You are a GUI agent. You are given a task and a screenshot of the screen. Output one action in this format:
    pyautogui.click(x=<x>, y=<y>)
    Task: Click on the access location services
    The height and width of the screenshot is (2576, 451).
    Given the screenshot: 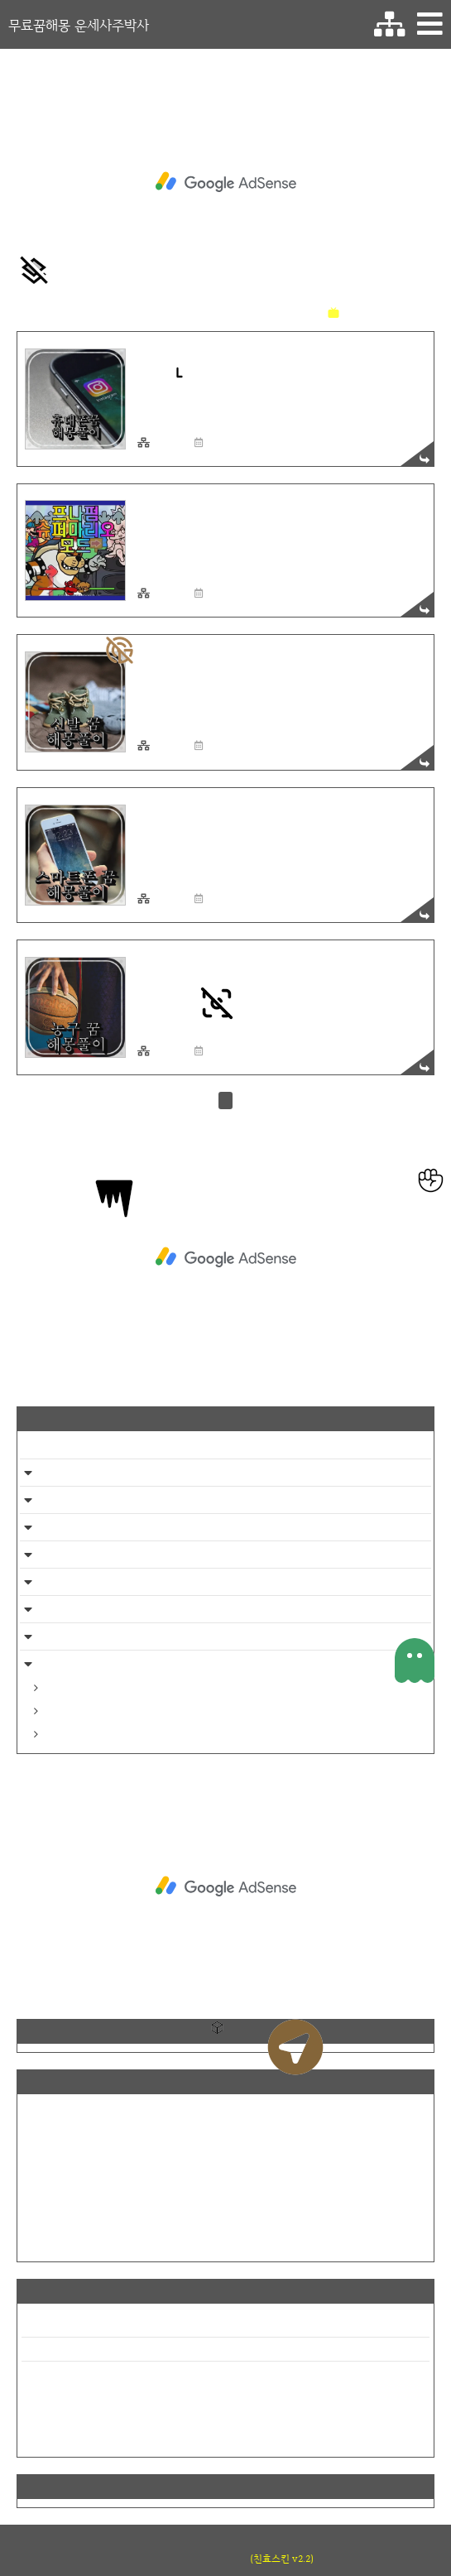 What is the action you would take?
    pyautogui.click(x=295, y=2047)
    